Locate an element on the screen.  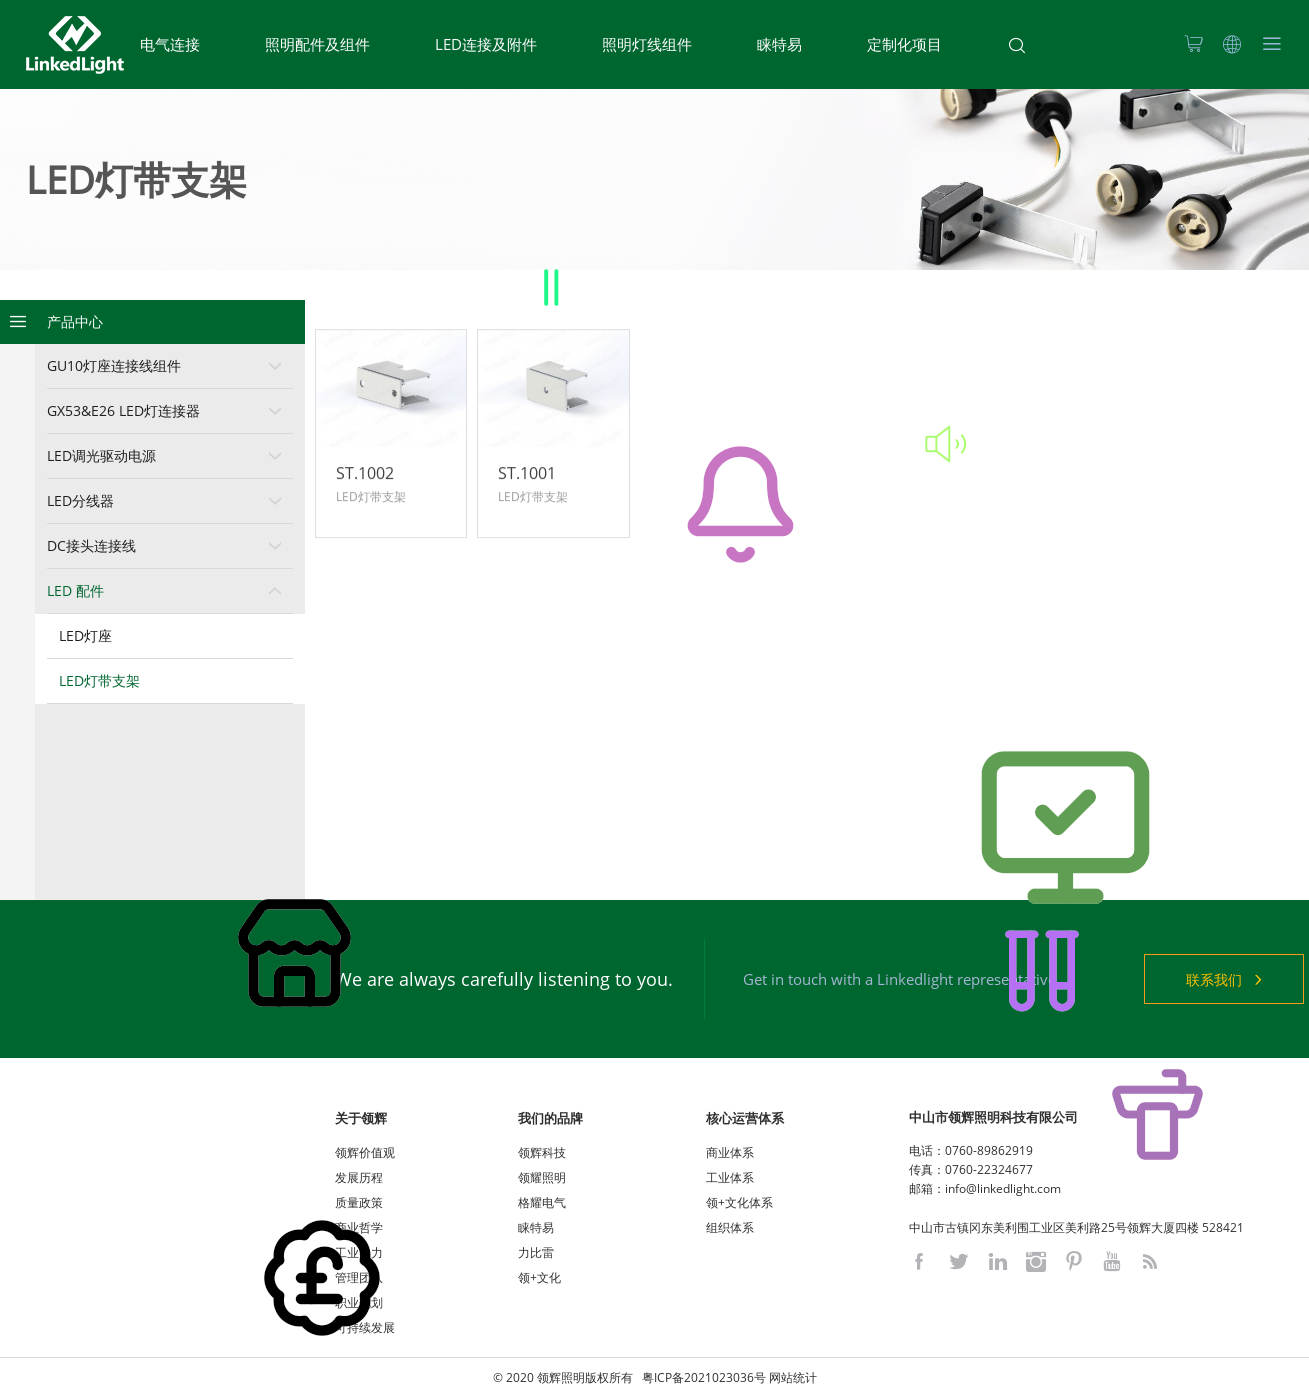
volume is set to high is located at coordinates (945, 444).